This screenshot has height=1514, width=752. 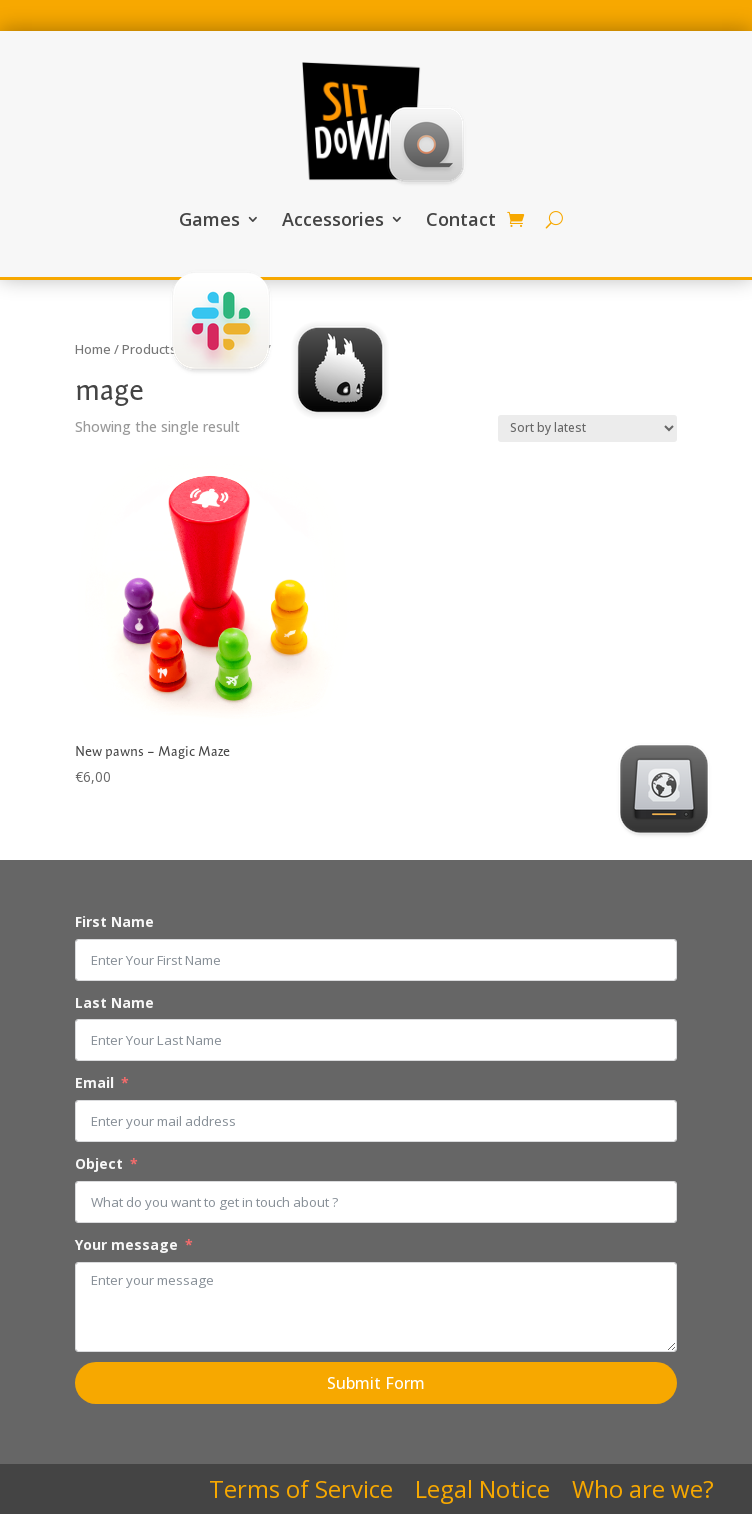 What do you see at coordinates (426, 144) in the screenshot?
I see `open flatseal to manage flatpak permissions` at bounding box center [426, 144].